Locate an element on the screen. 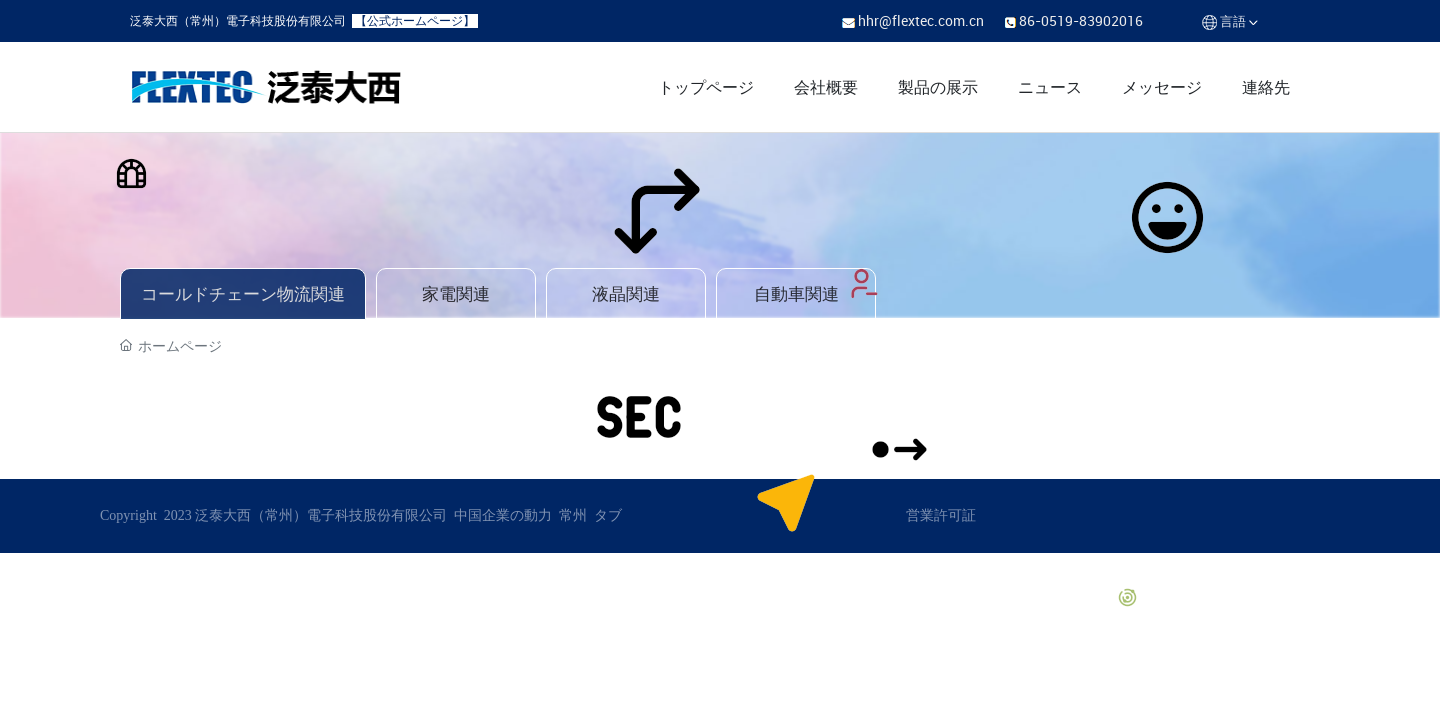 The width and height of the screenshot is (1440, 720). react with laughter to a message or post is located at coordinates (1167, 217).